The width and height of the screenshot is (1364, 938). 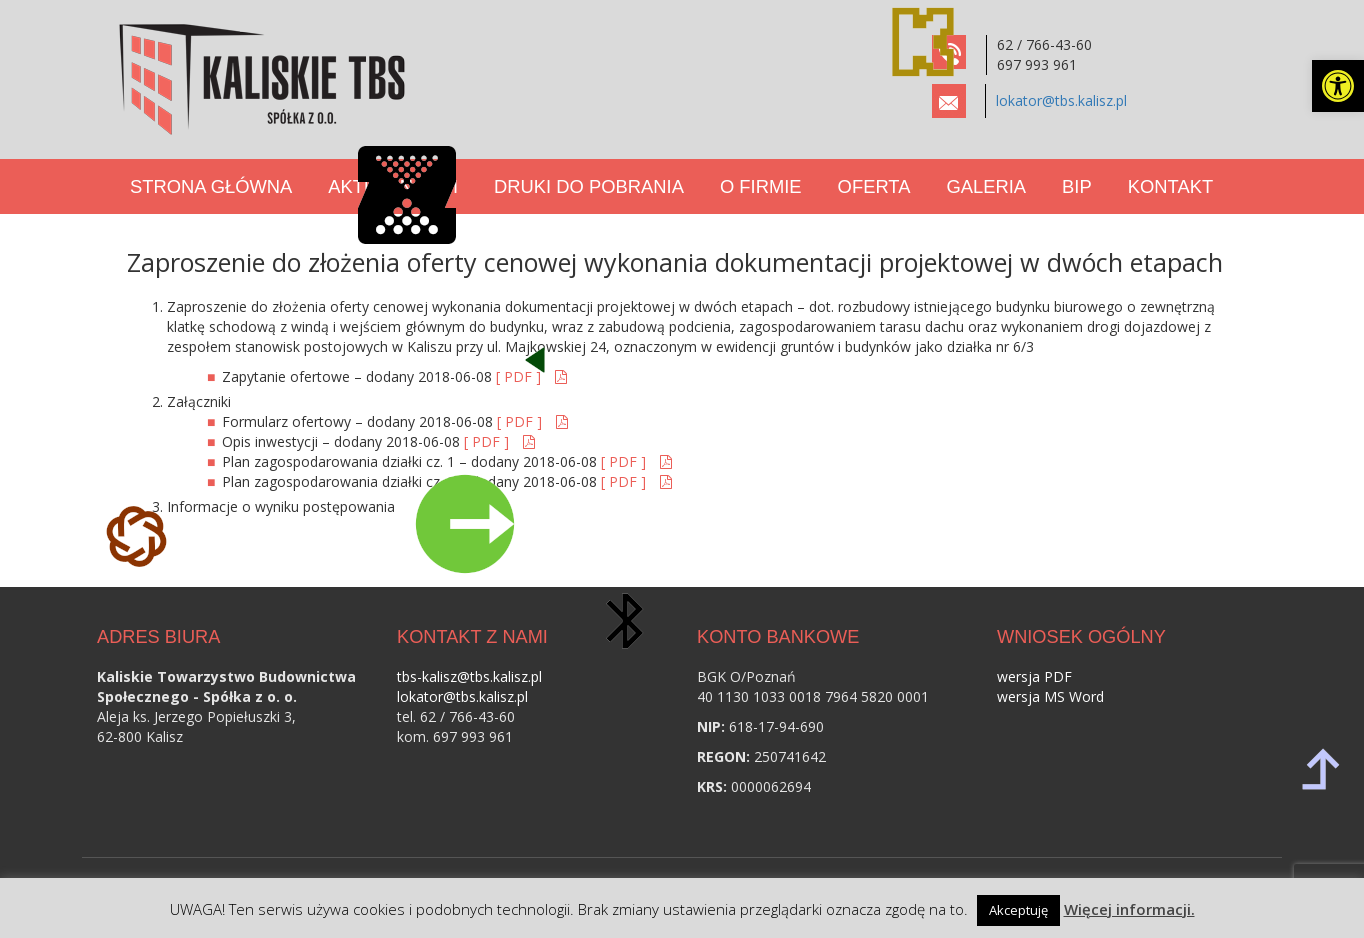 What do you see at coordinates (465, 524) in the screenshot?
I see `log out of your account` at bounding box center [465, 524].